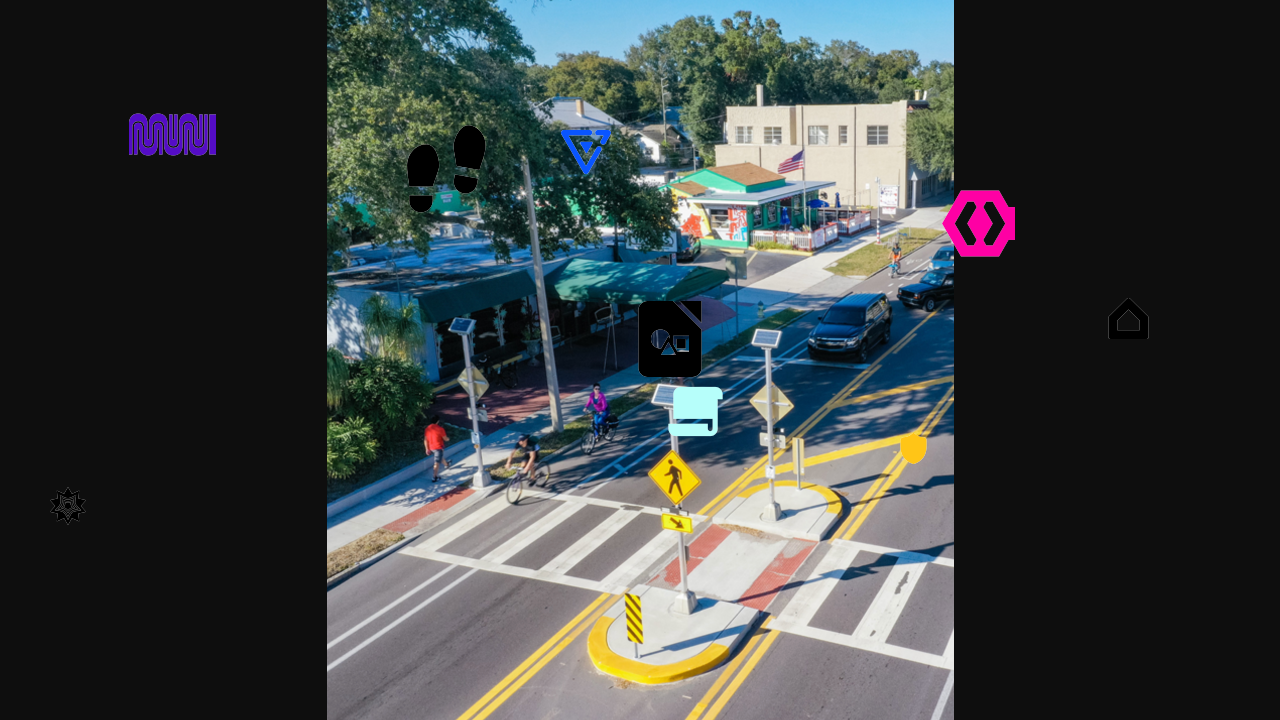 Image resolution: width=1280 pixels, height=720 pixels. I want to click on view your walking route or path history, so click(443, 169).